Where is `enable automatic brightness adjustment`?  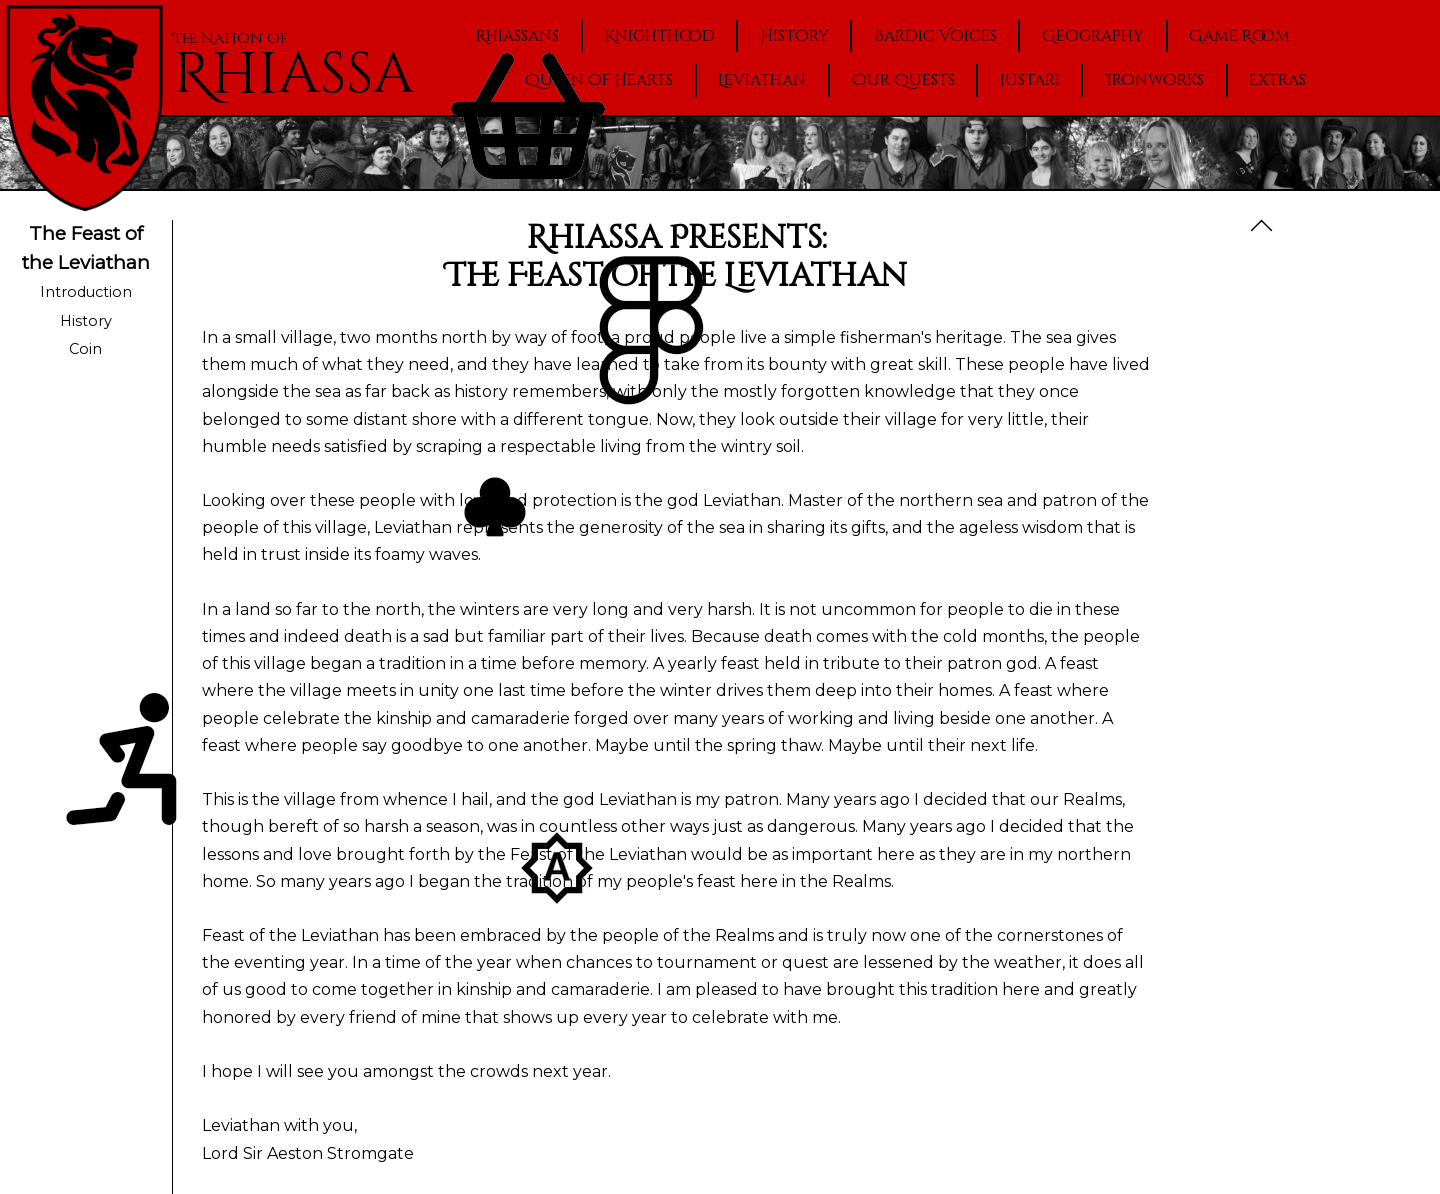 enable automatic brightness adjustment is located at coordinates (557, 868).